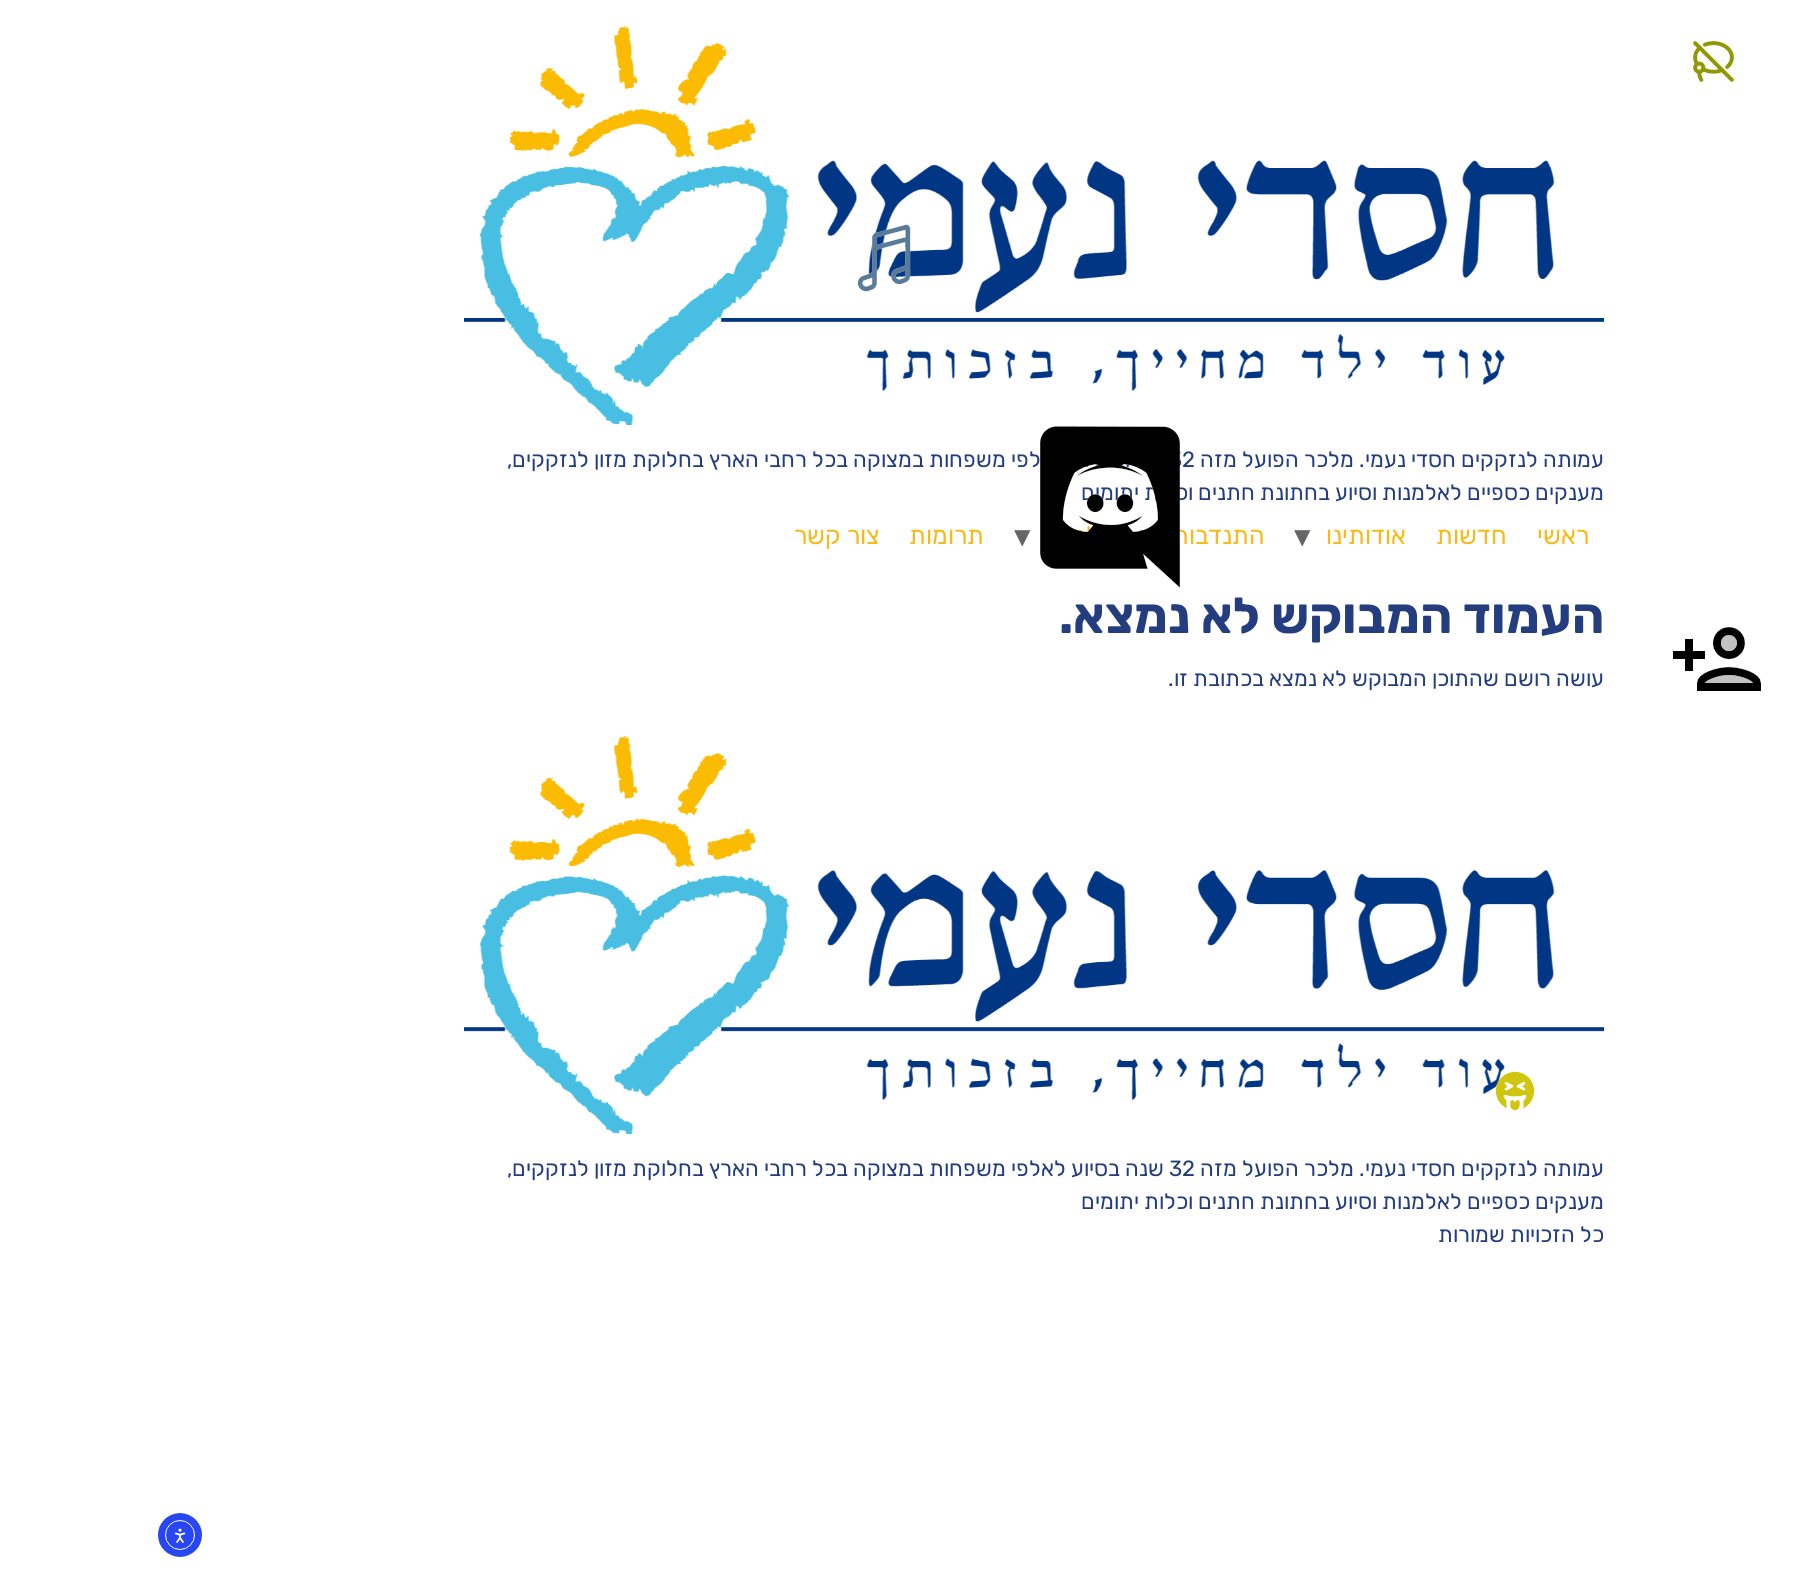 Image resolution: width=1800 pixels, height=1581 pixels. Describe the element at coordinates (884, 258) in the screenshot. I see `open music library or player` at that location.